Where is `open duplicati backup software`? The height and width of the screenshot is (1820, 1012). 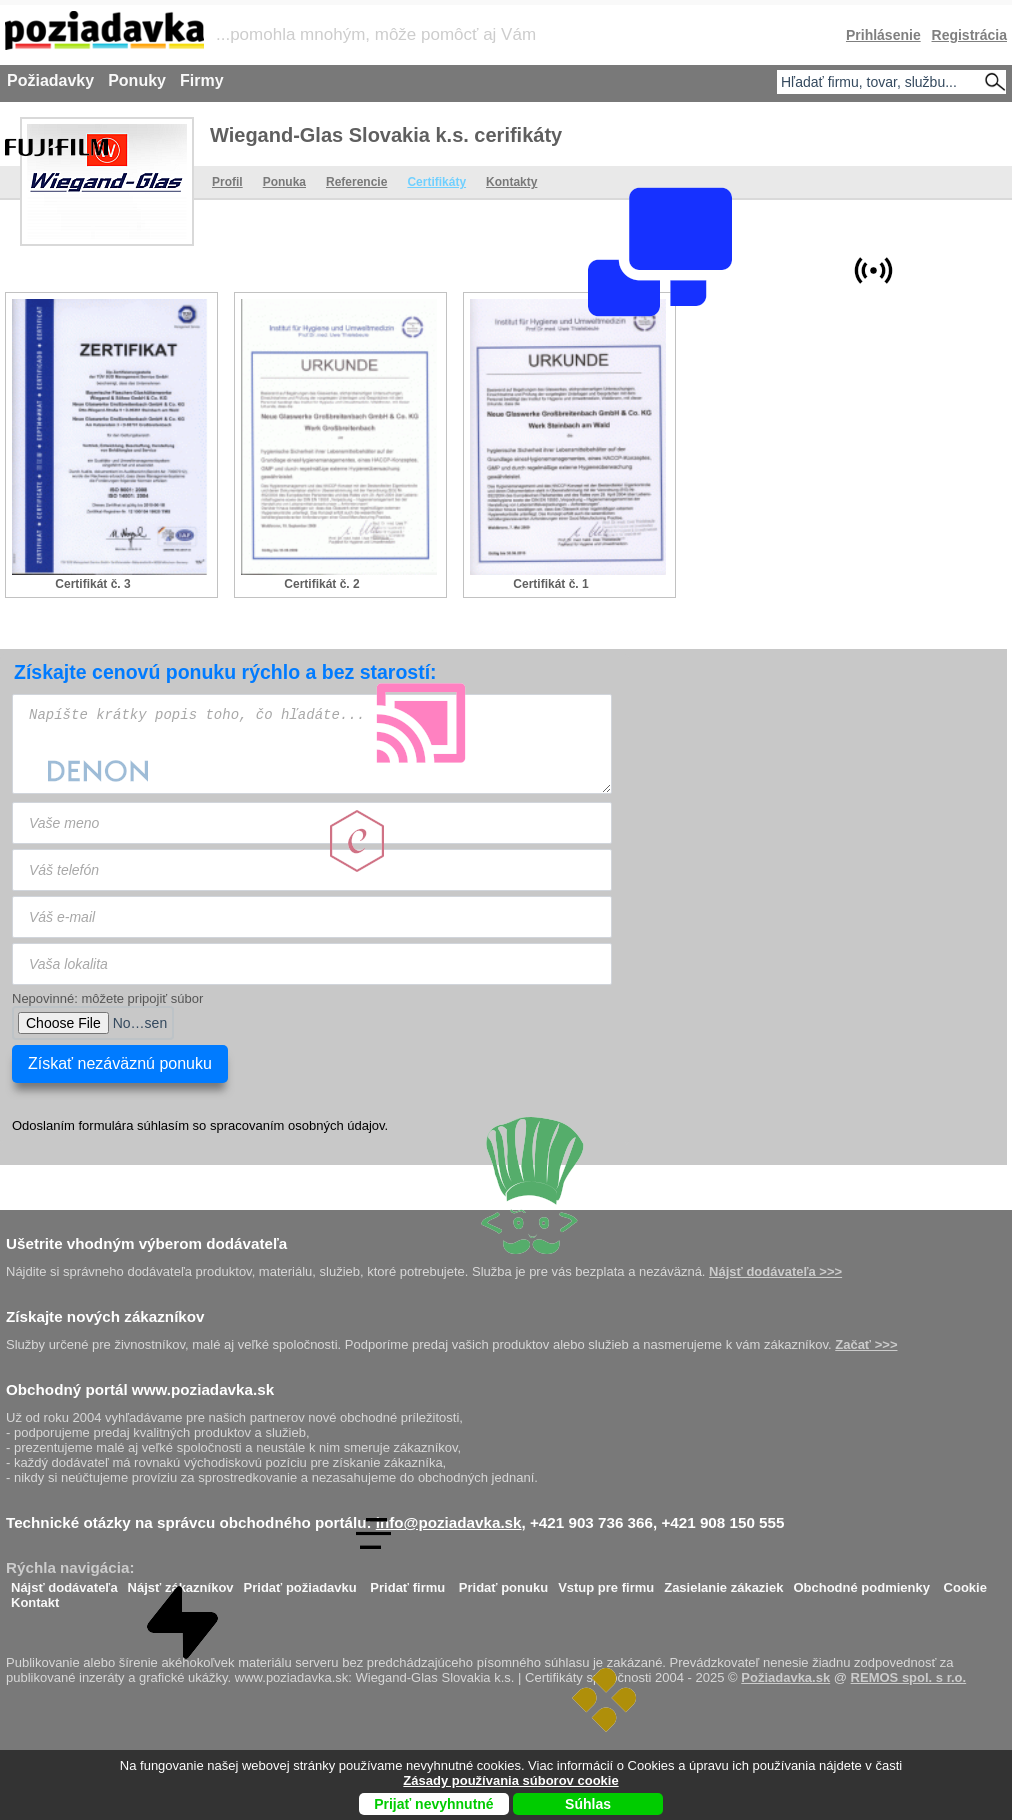
open duplicati backup software is located at coordinates (660, 252).